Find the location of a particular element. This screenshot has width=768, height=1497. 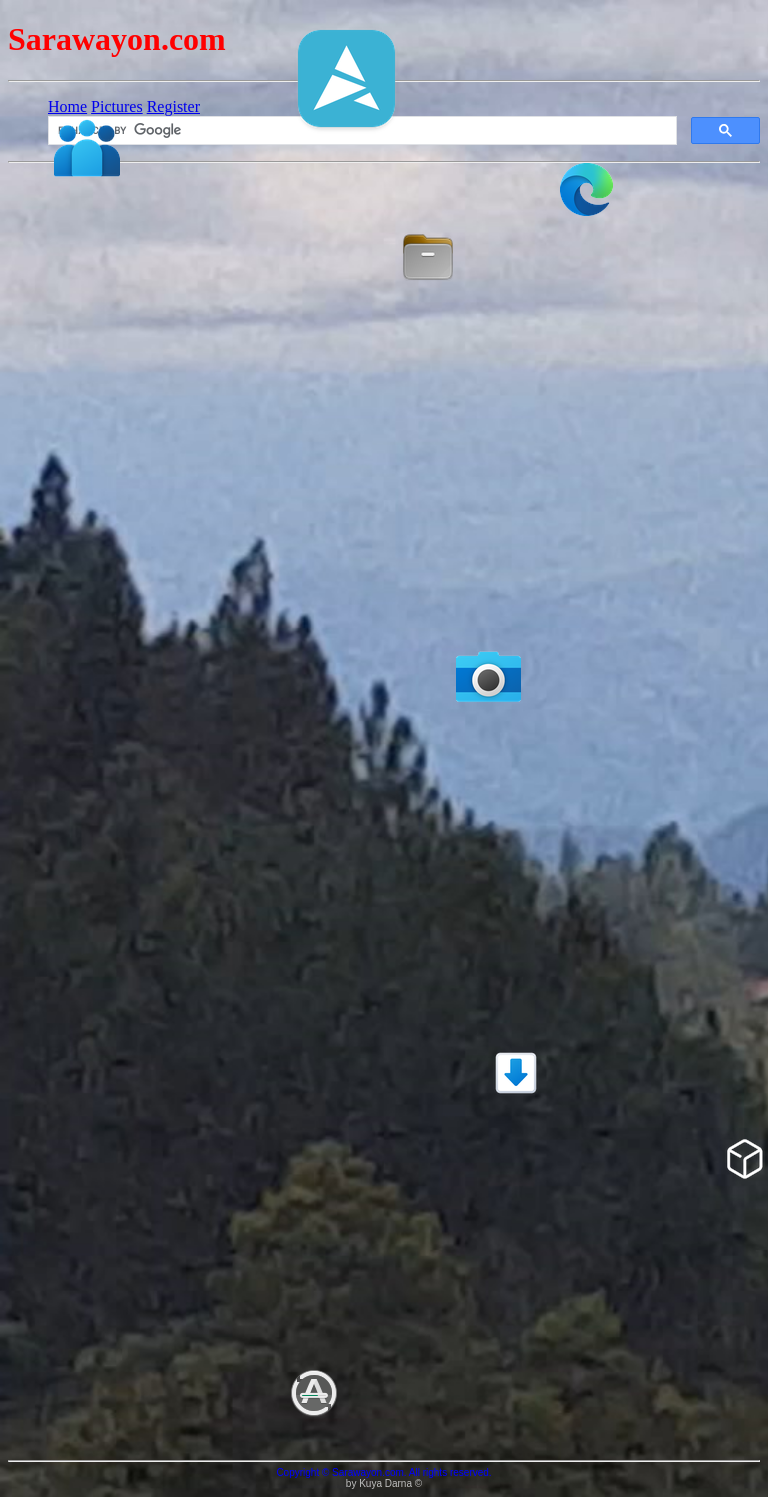

open Microsoft Edge browser is located at coordinates (586, 189).